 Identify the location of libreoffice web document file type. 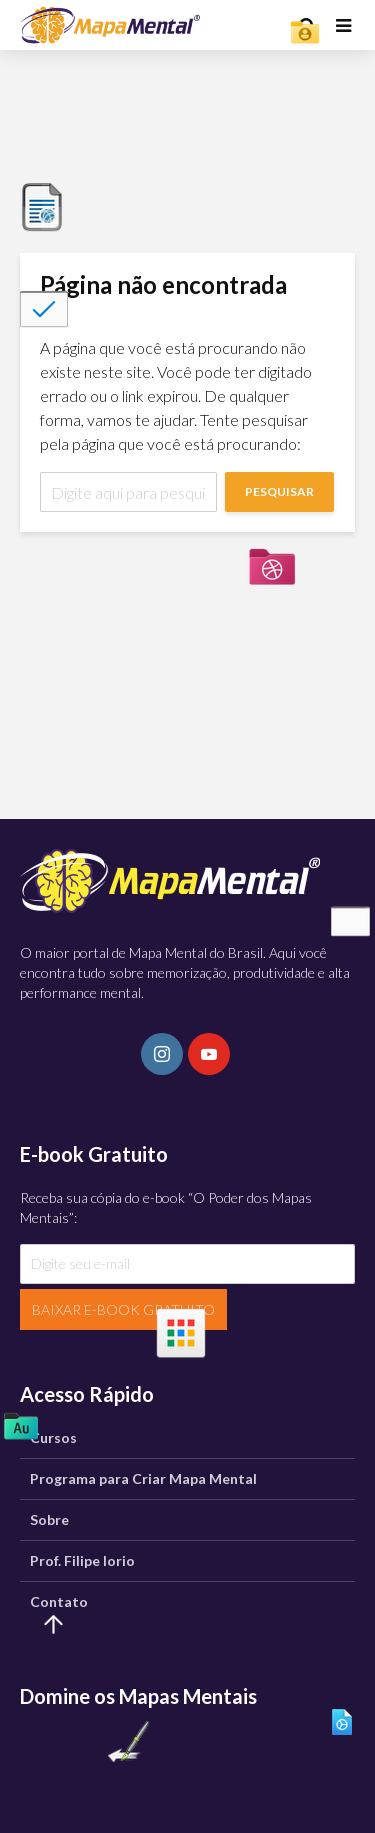
(42, 207).